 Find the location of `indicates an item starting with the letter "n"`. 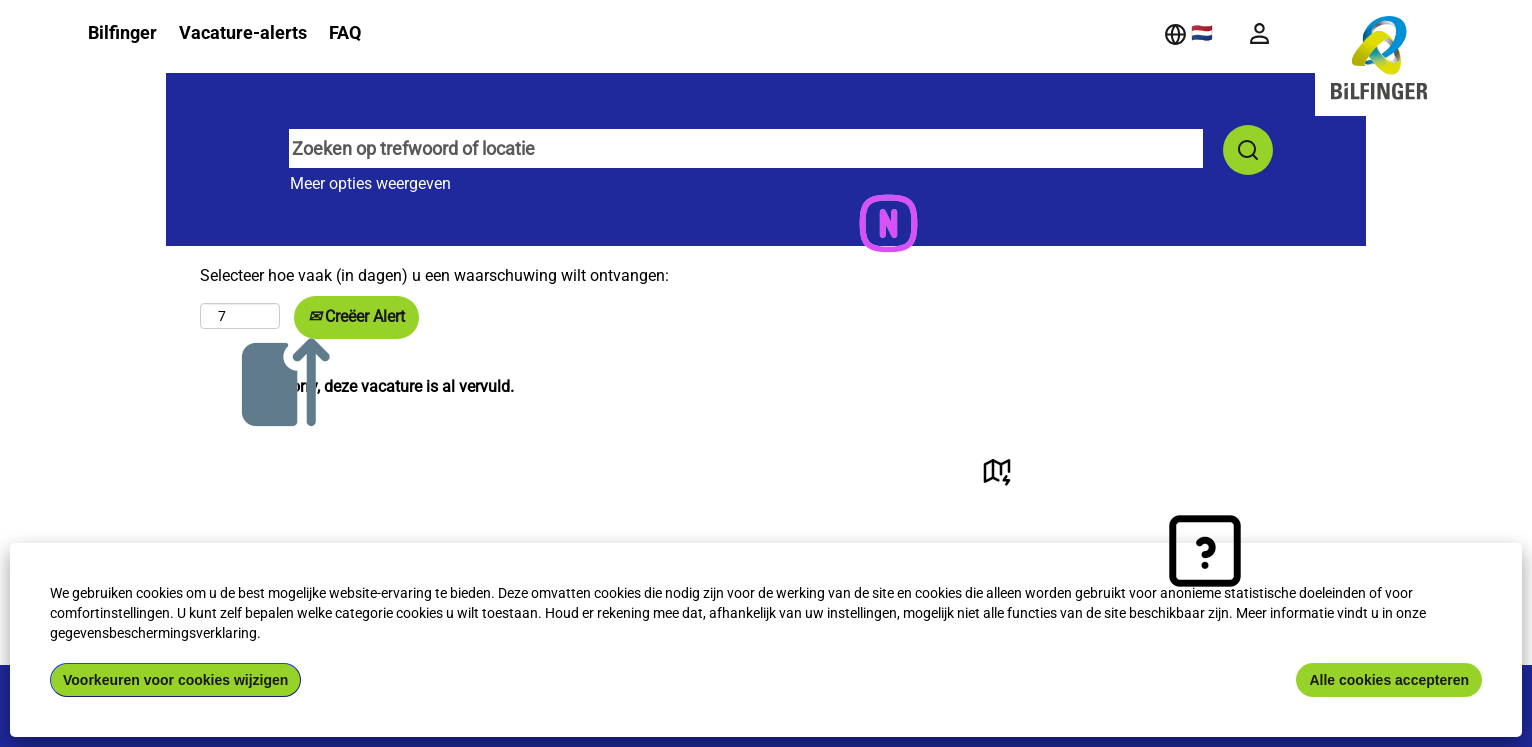

indicates an item starting with the letter "n" is located at coordinates (888, 223).